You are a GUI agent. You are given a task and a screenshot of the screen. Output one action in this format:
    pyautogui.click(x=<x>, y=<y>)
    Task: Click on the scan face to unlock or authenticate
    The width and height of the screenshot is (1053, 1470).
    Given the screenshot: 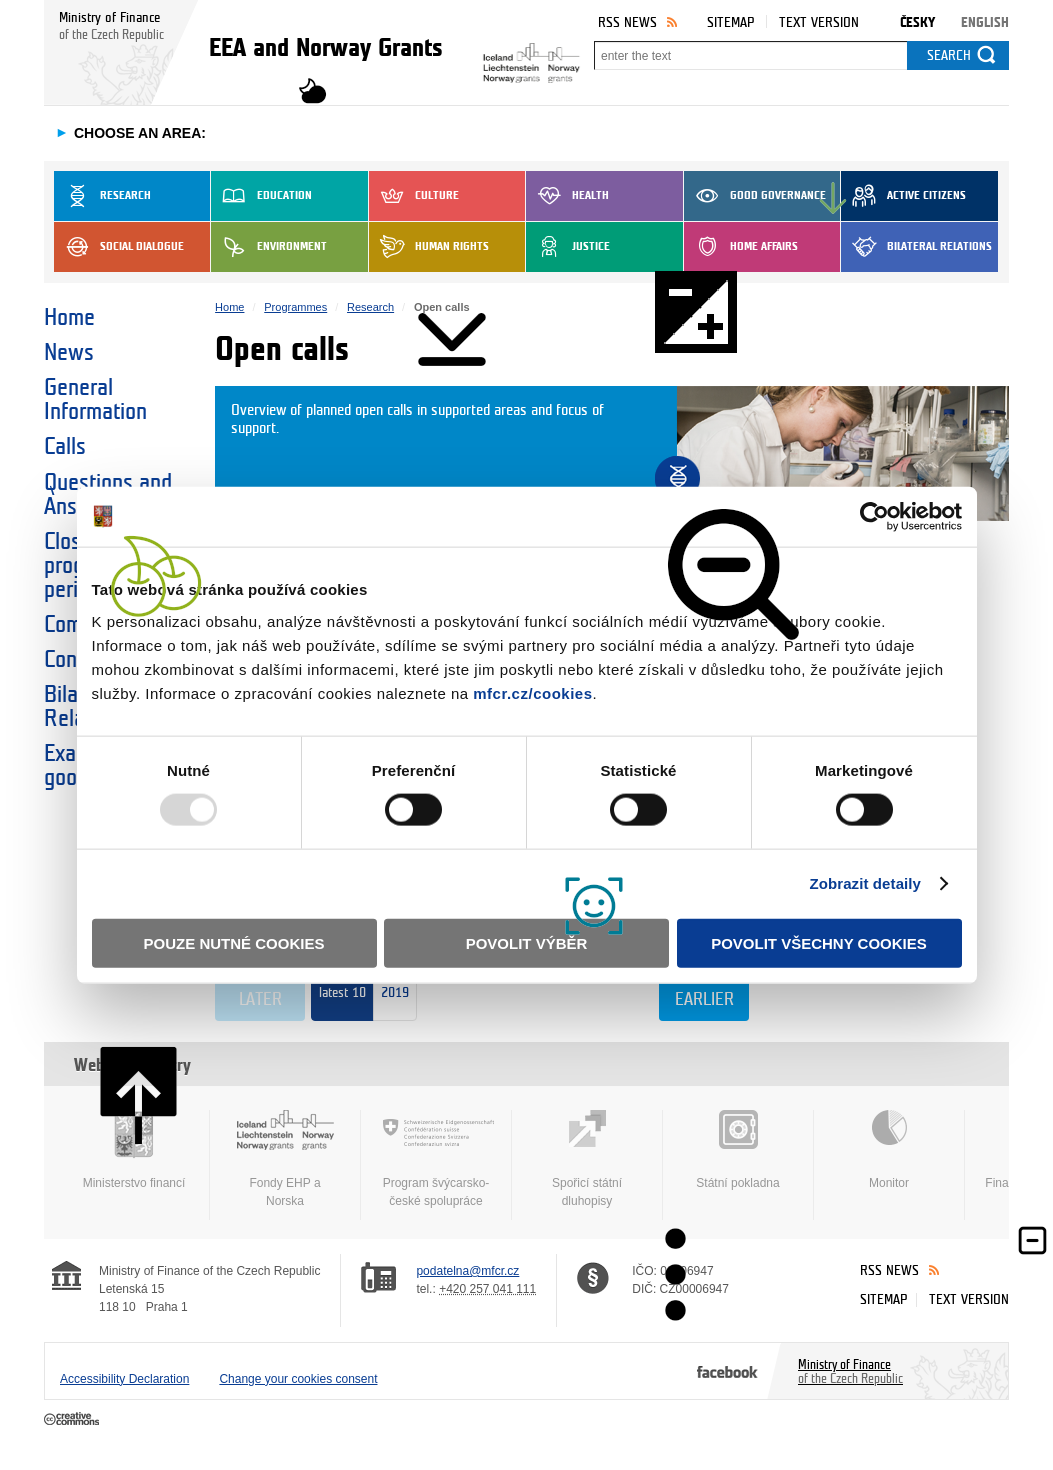 What is the action you would take?
    pyautogui.click(x=594, y=906)
    